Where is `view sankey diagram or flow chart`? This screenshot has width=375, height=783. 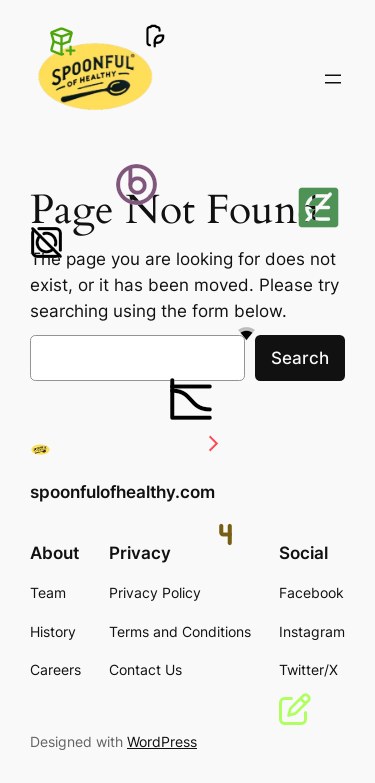
view sankey diagram or flow chart is located at coordinates (191, 399).